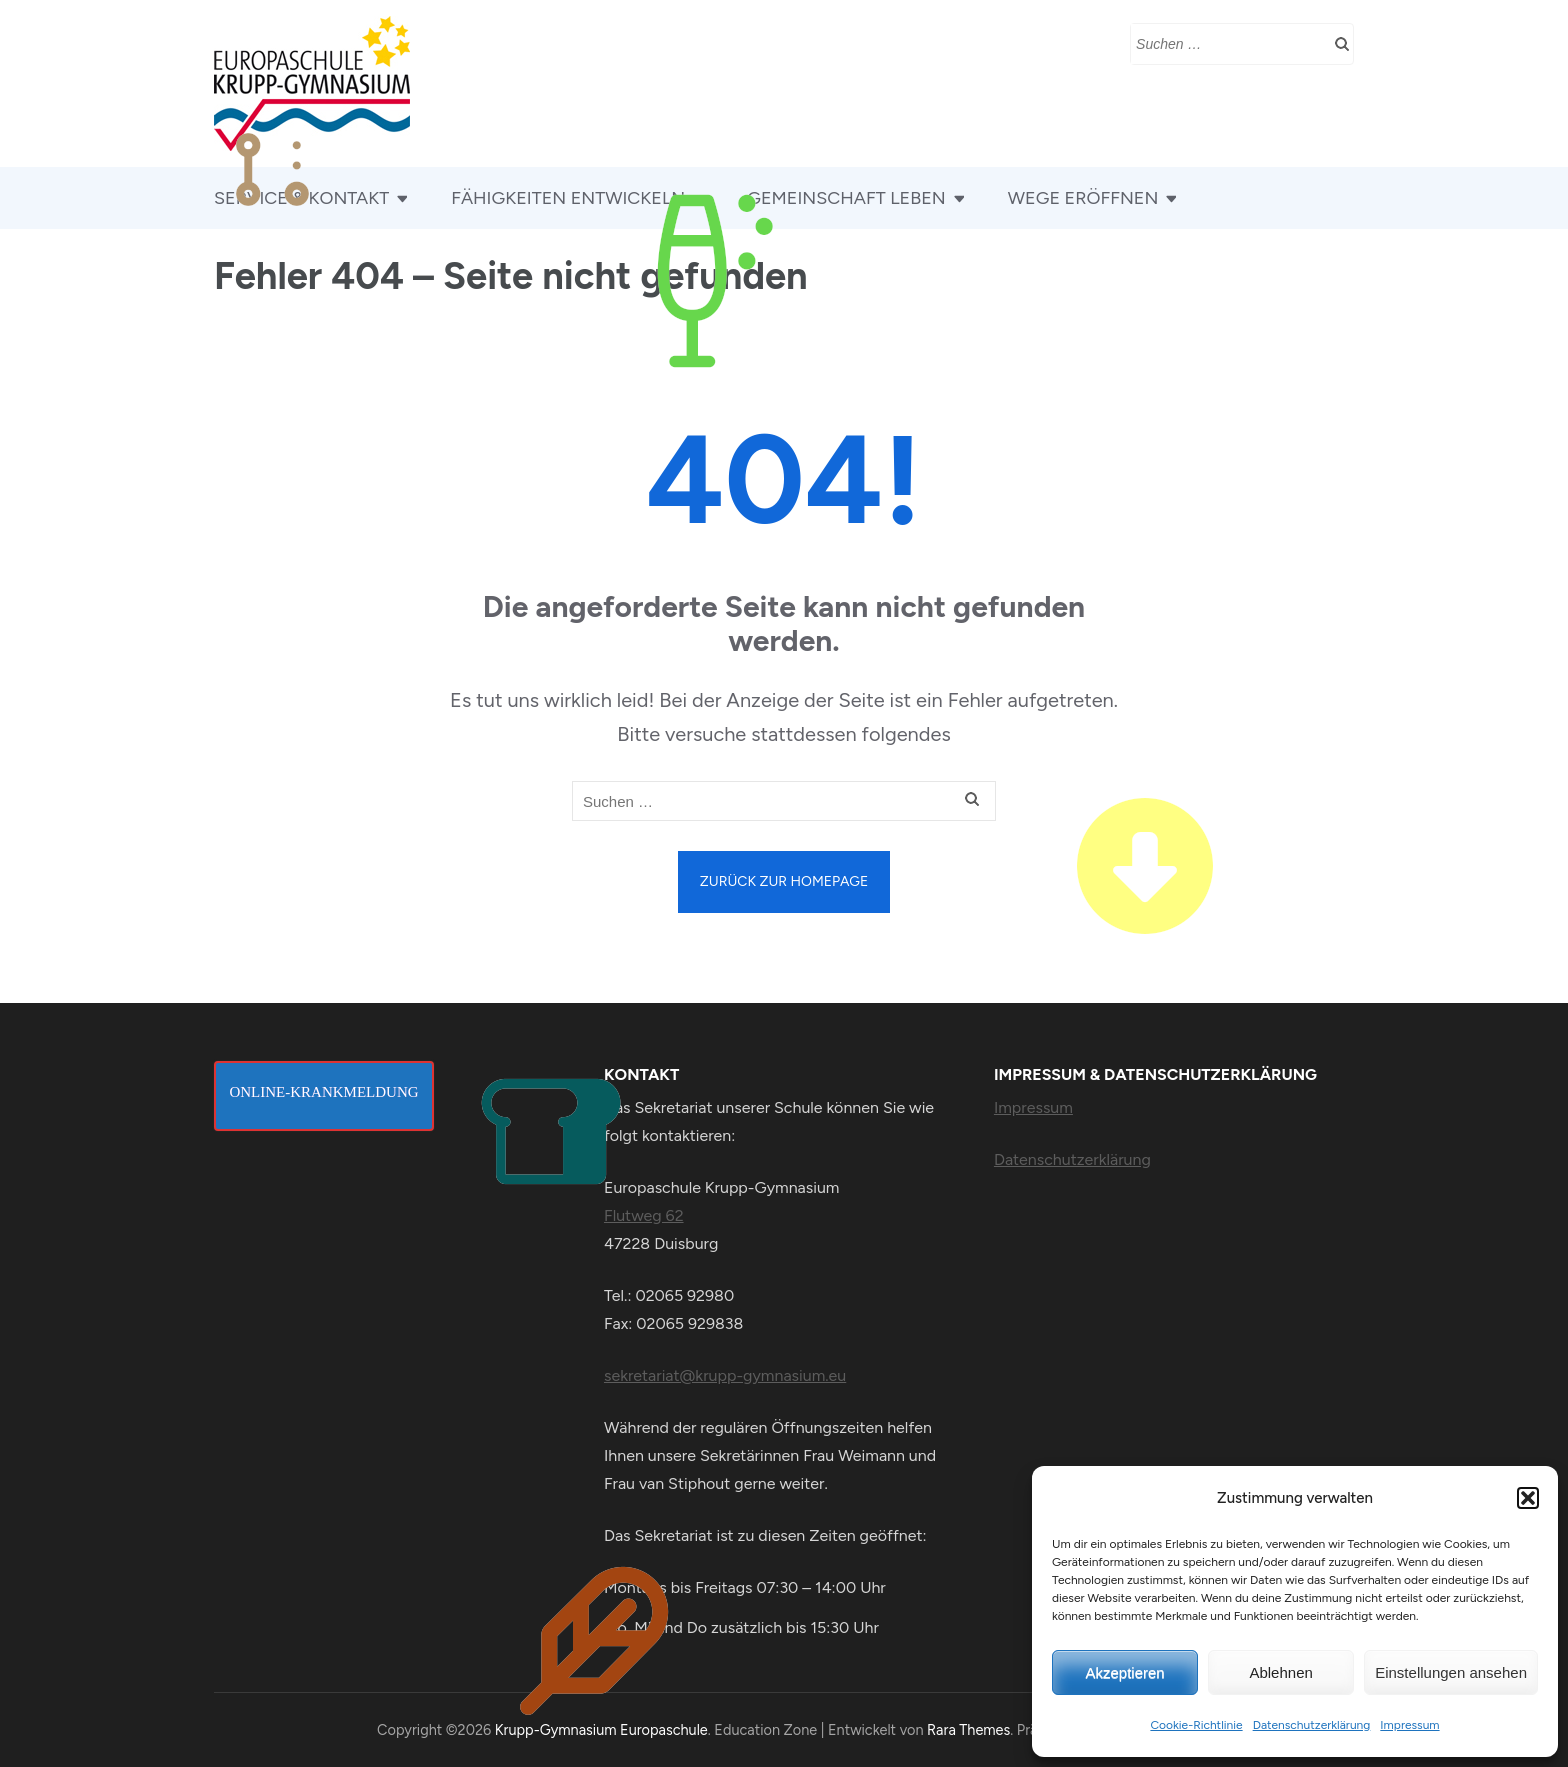  What do you see at coordinates (1145, 866) in the screenshot?
I see `download a file or content` at bounding box center [1145, 866].